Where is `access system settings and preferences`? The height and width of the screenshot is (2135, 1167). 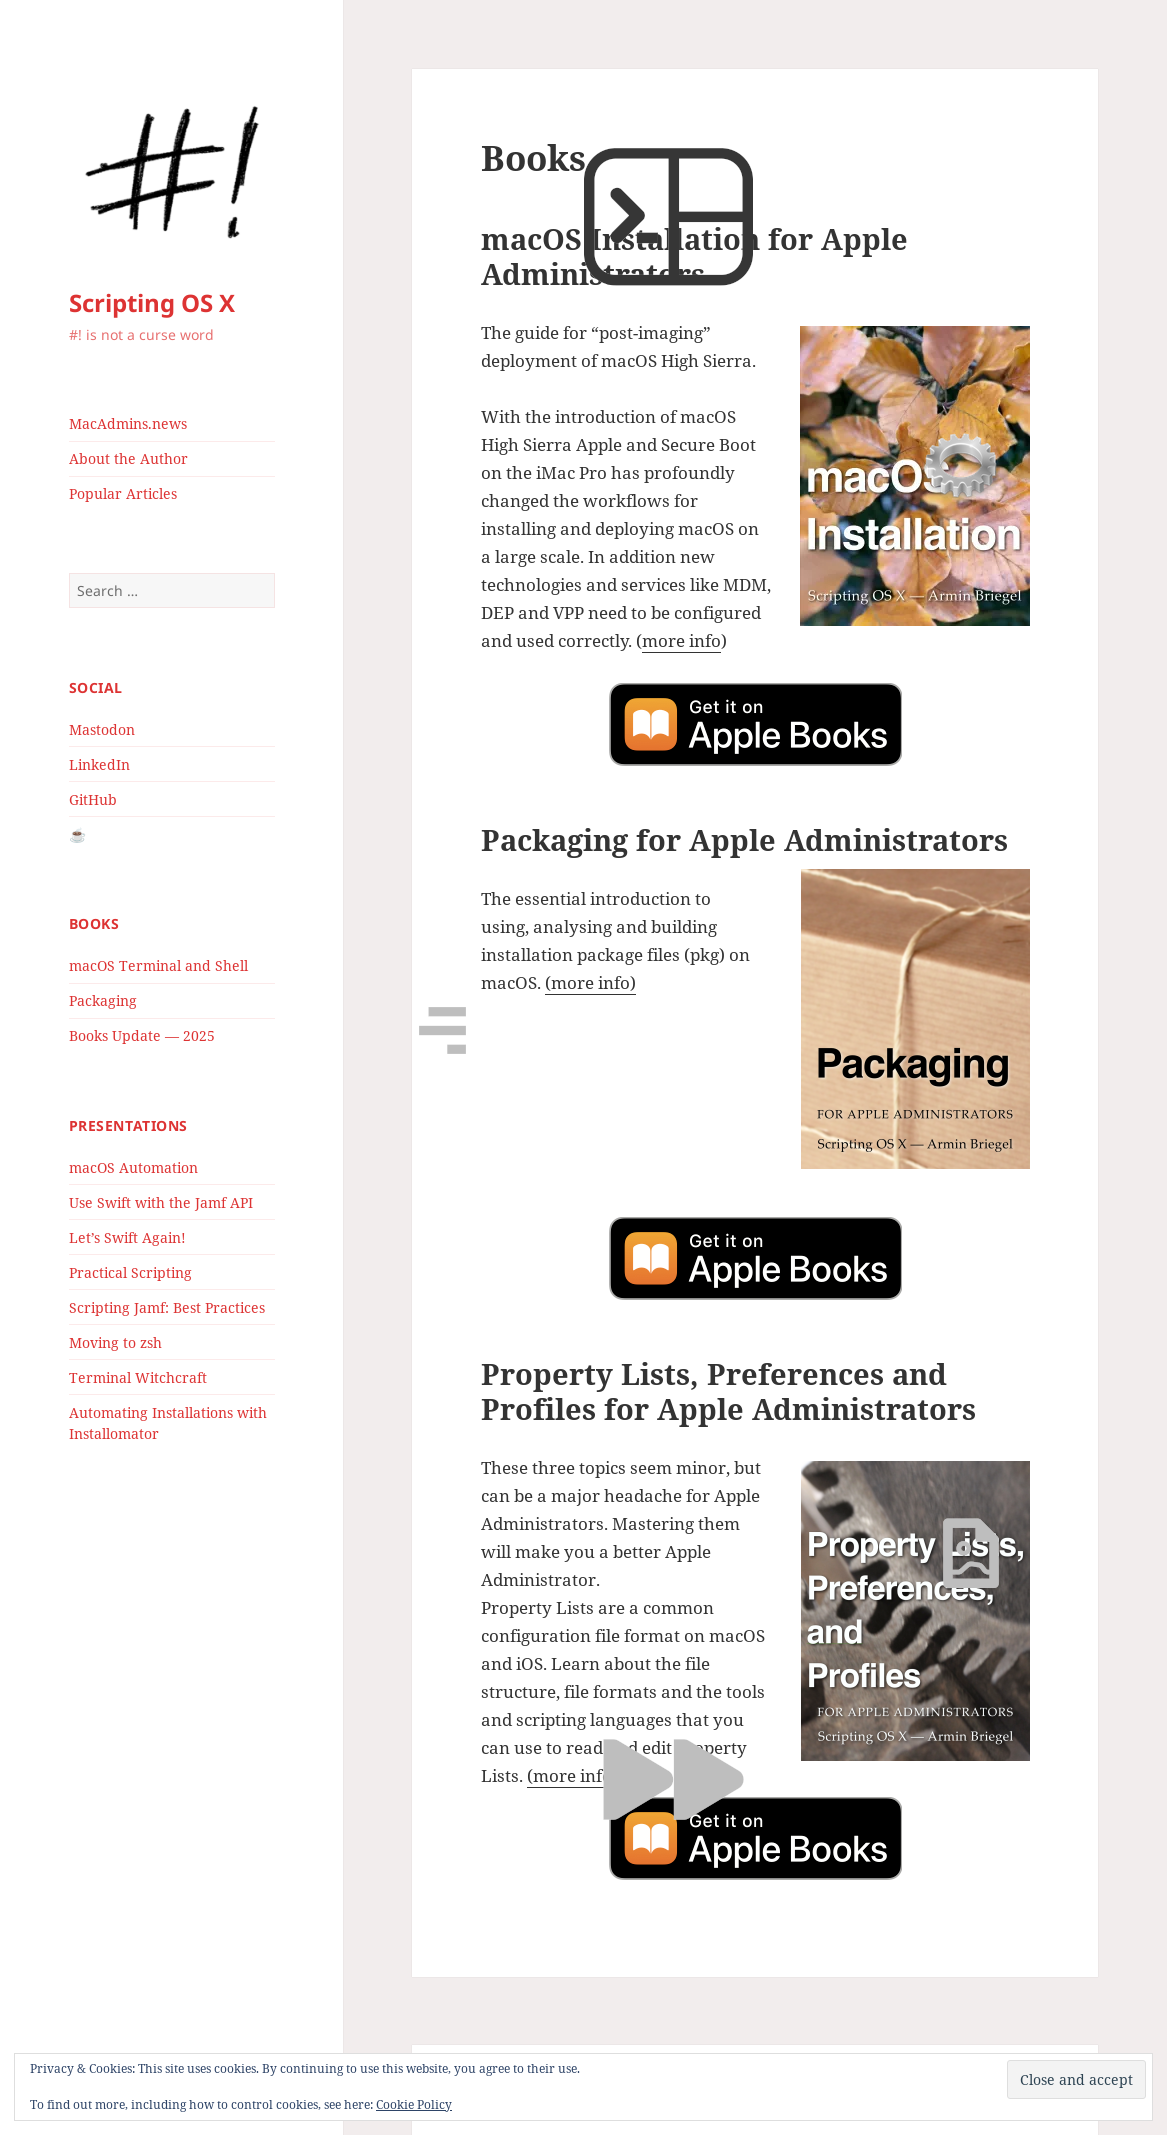 access system settings and preferences is located at coordinates (961, 465).